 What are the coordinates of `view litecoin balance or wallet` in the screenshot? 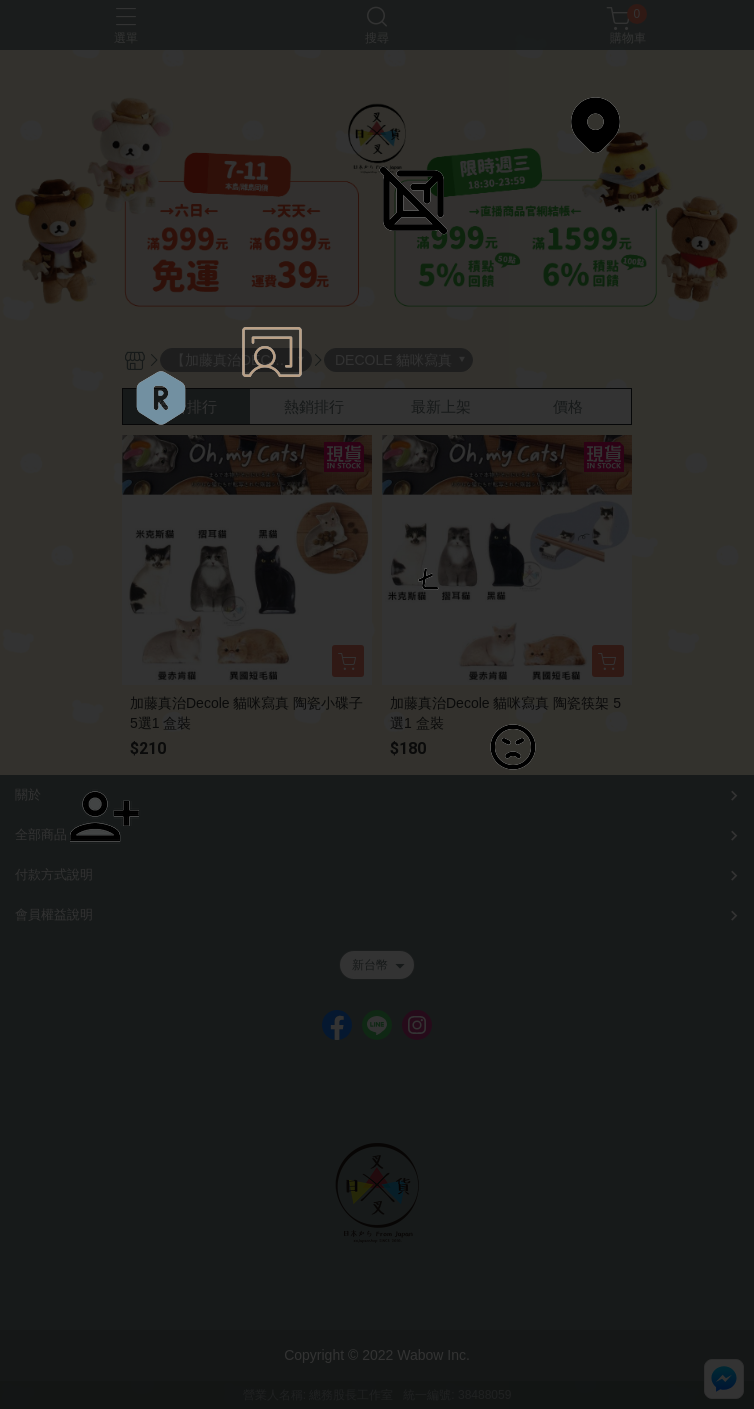 It's located at (429, 579).